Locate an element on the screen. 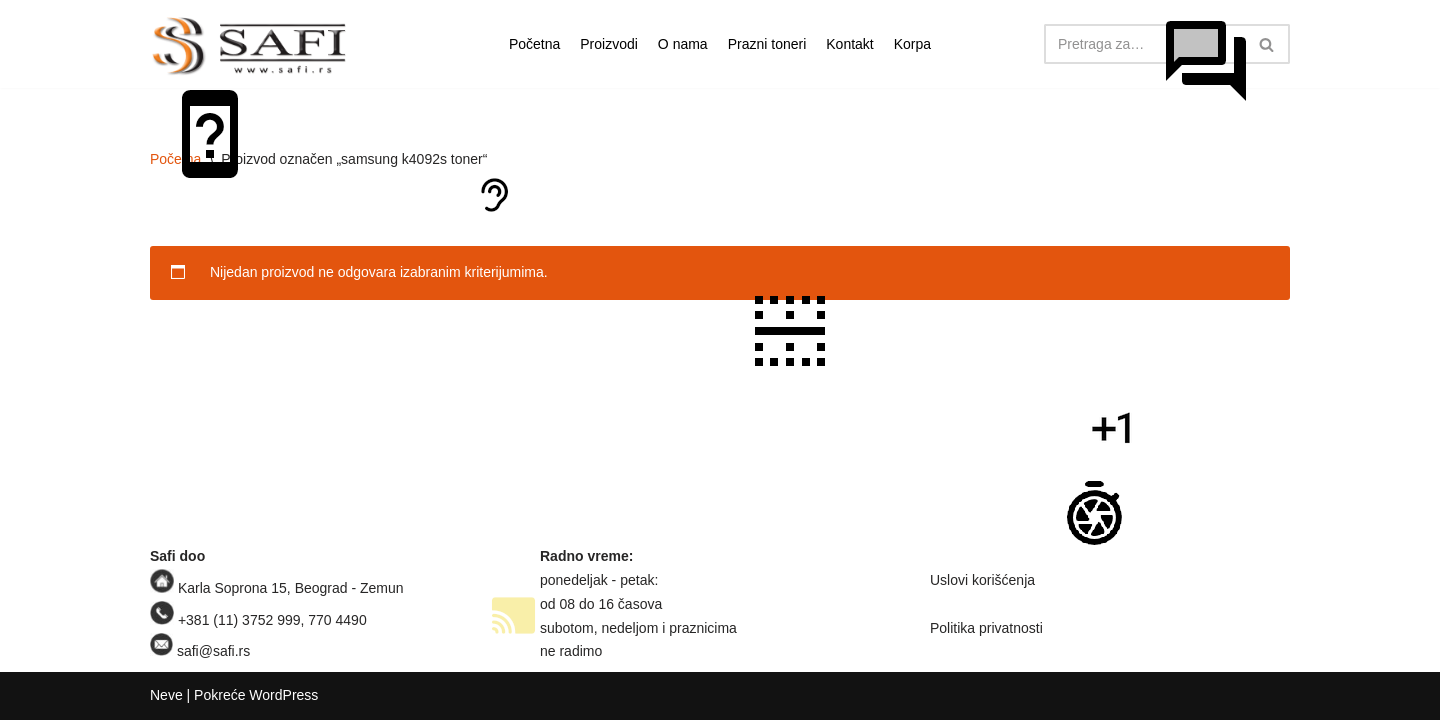 The height and width of the screenshot is (720, 1440). apply horizontal border to selected cells is located at coordinates (790, 331).